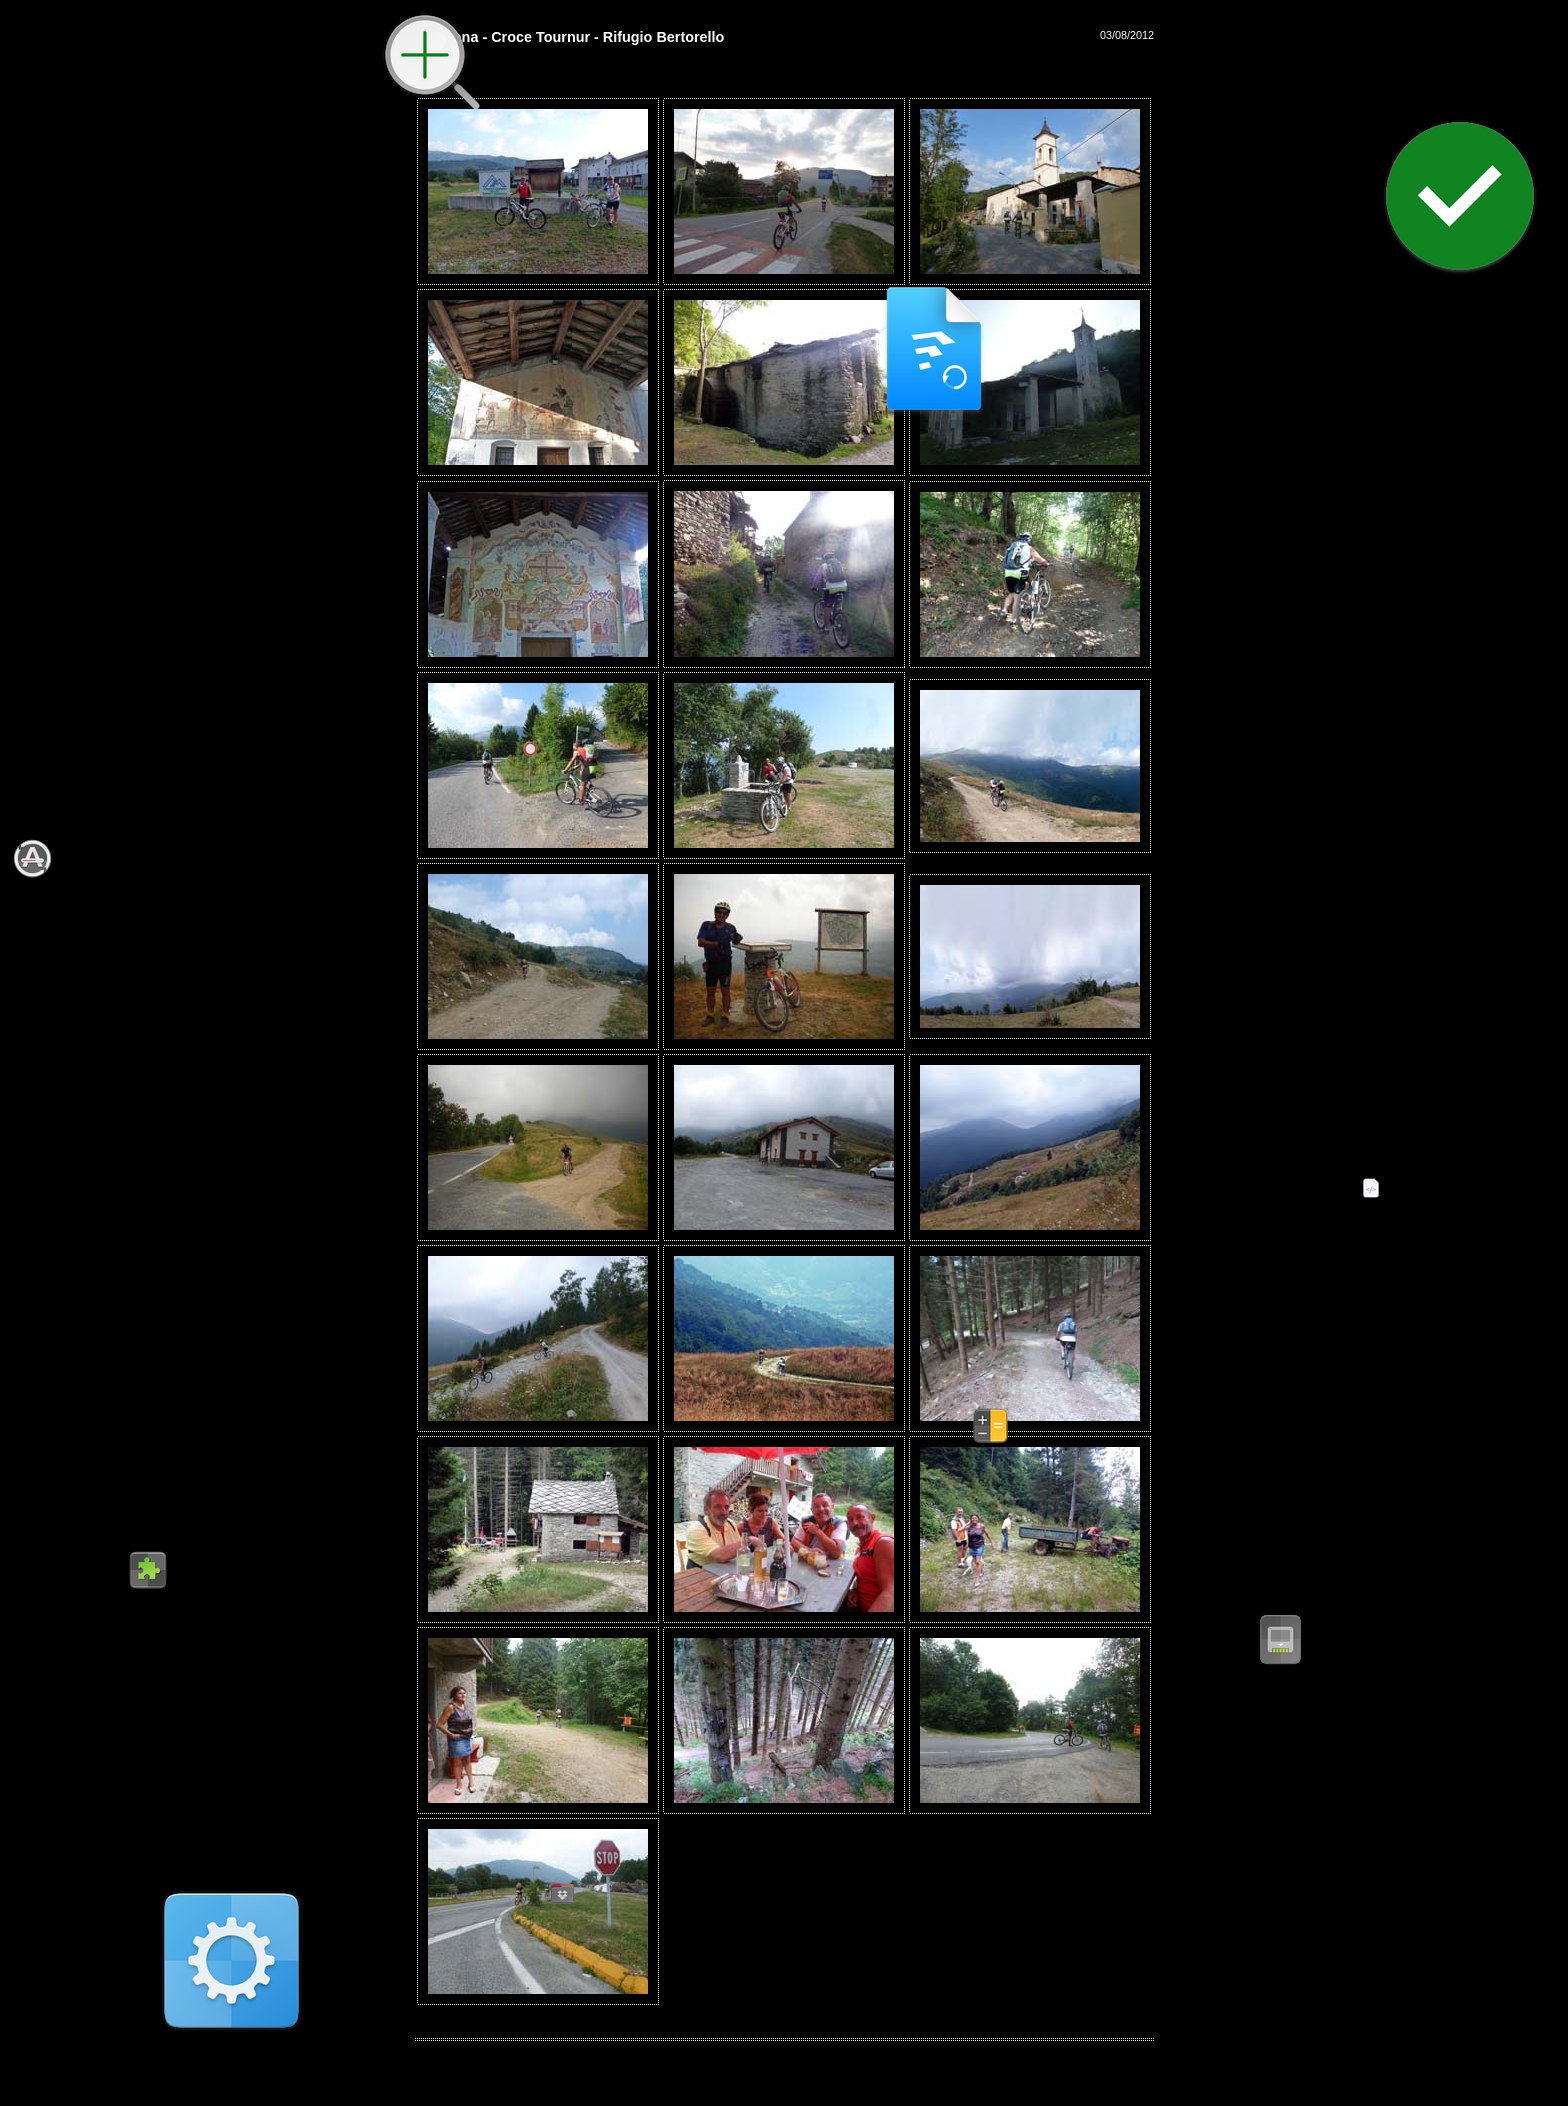 The image size is (1568, 2106). Describe the element at coordinates (32, 858) in the screenshot. I see `open the software update manager` at that location.